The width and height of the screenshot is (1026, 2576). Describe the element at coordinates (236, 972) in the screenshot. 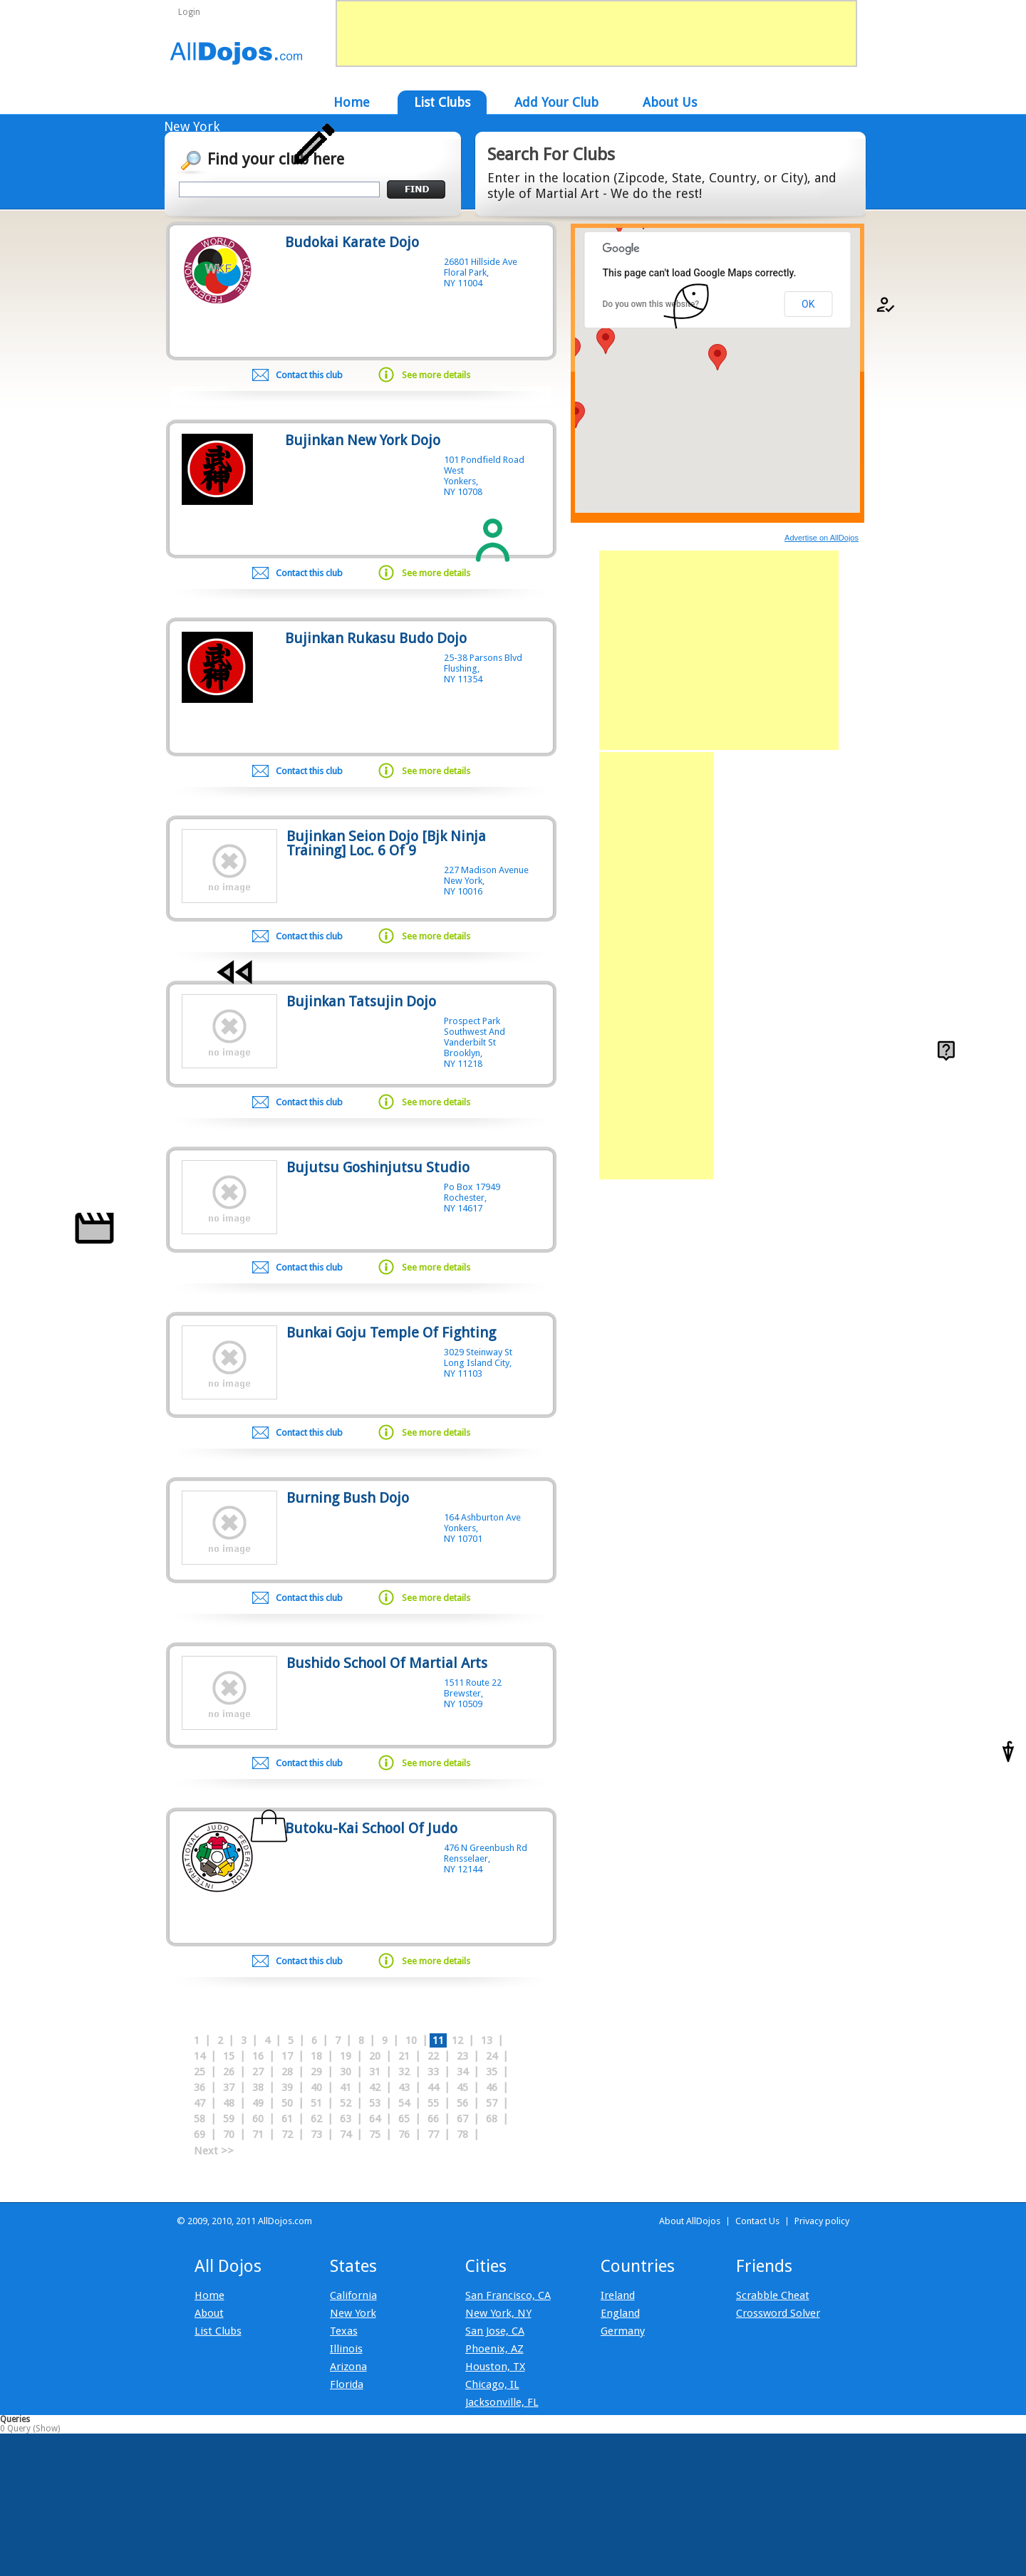

I see `rewind media playback` at that location.